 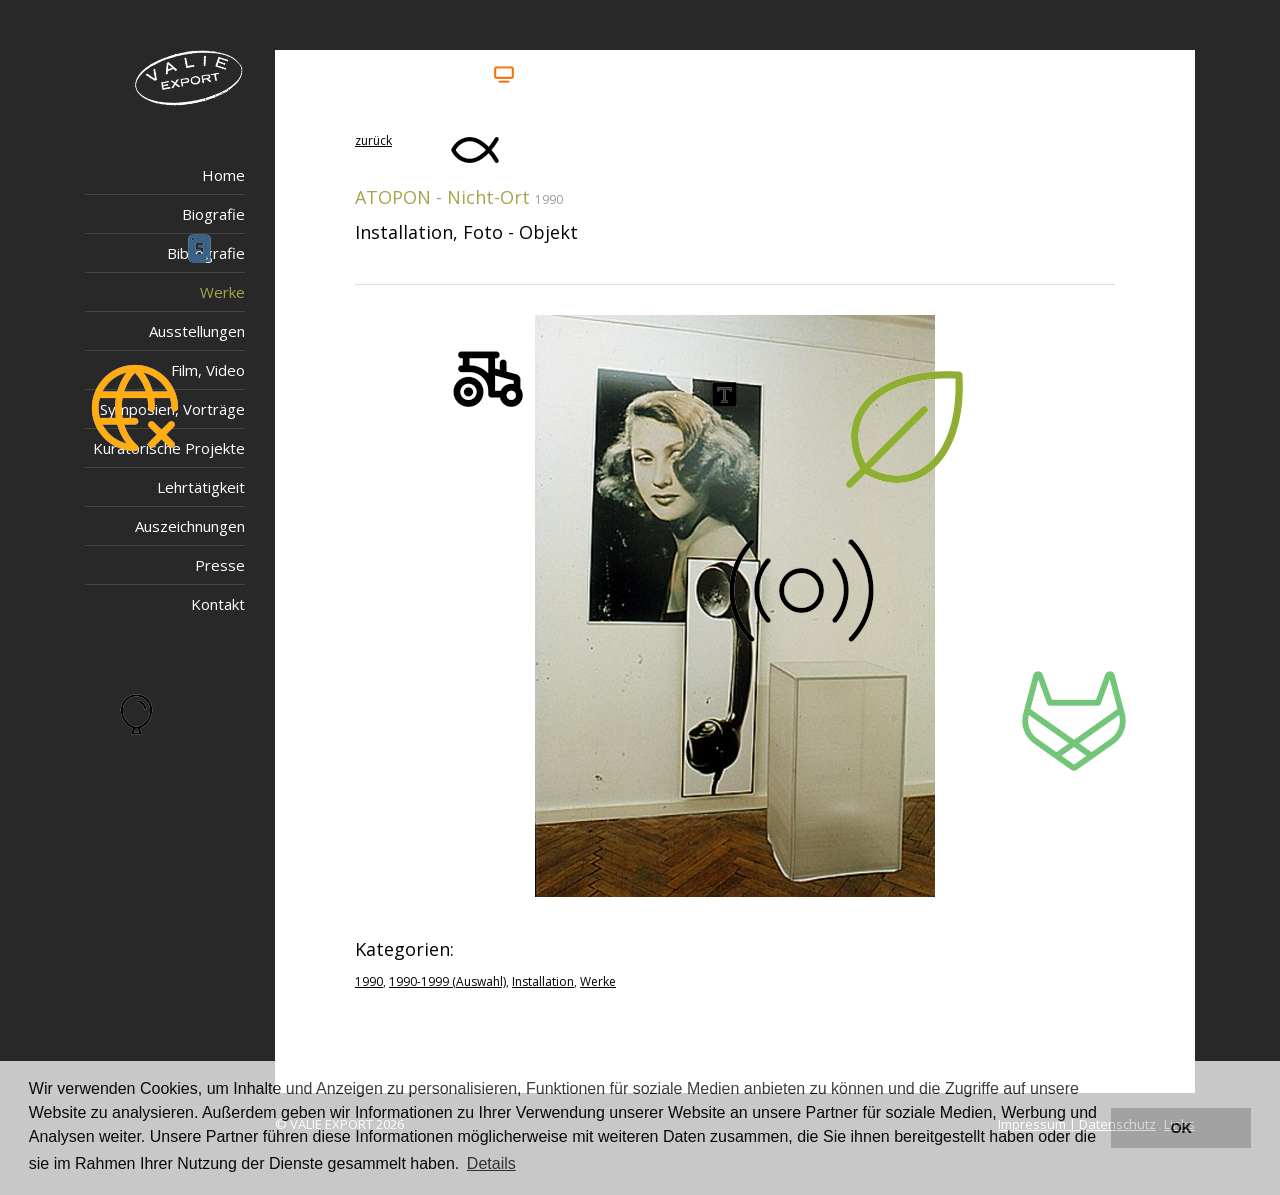 What do you see at coordinates (801, 590) in the screenshot?
I see `broadcast or stream live content` at bounding box center [801, 590].